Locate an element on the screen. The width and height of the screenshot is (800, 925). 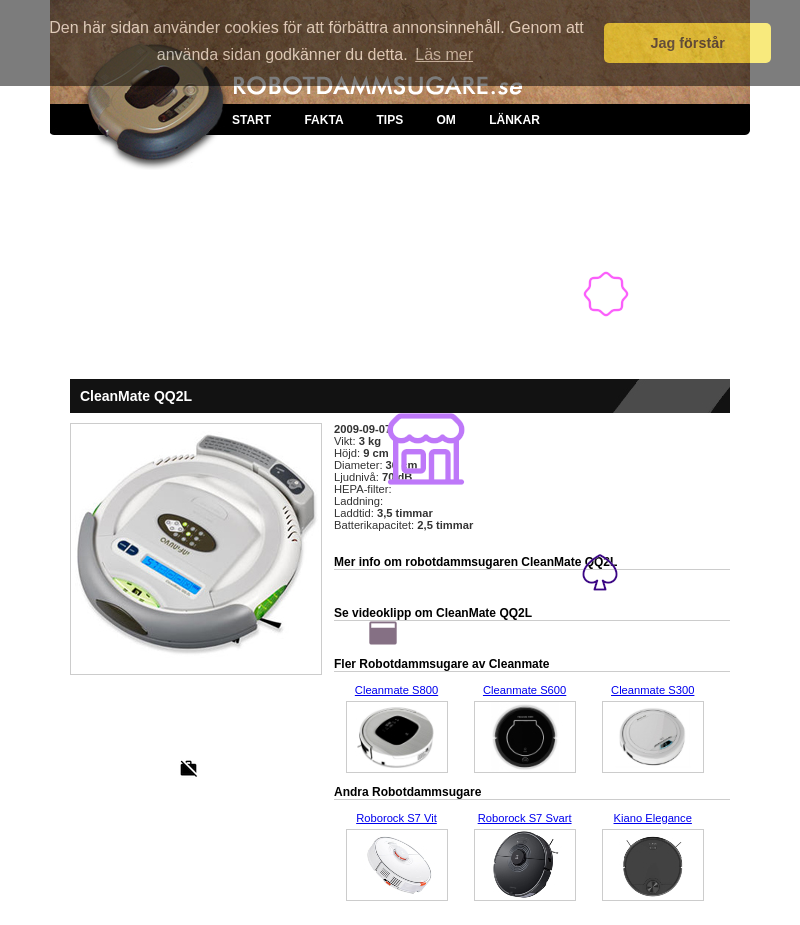
browse nearby stores or shops is located at coordinates (426, 449).